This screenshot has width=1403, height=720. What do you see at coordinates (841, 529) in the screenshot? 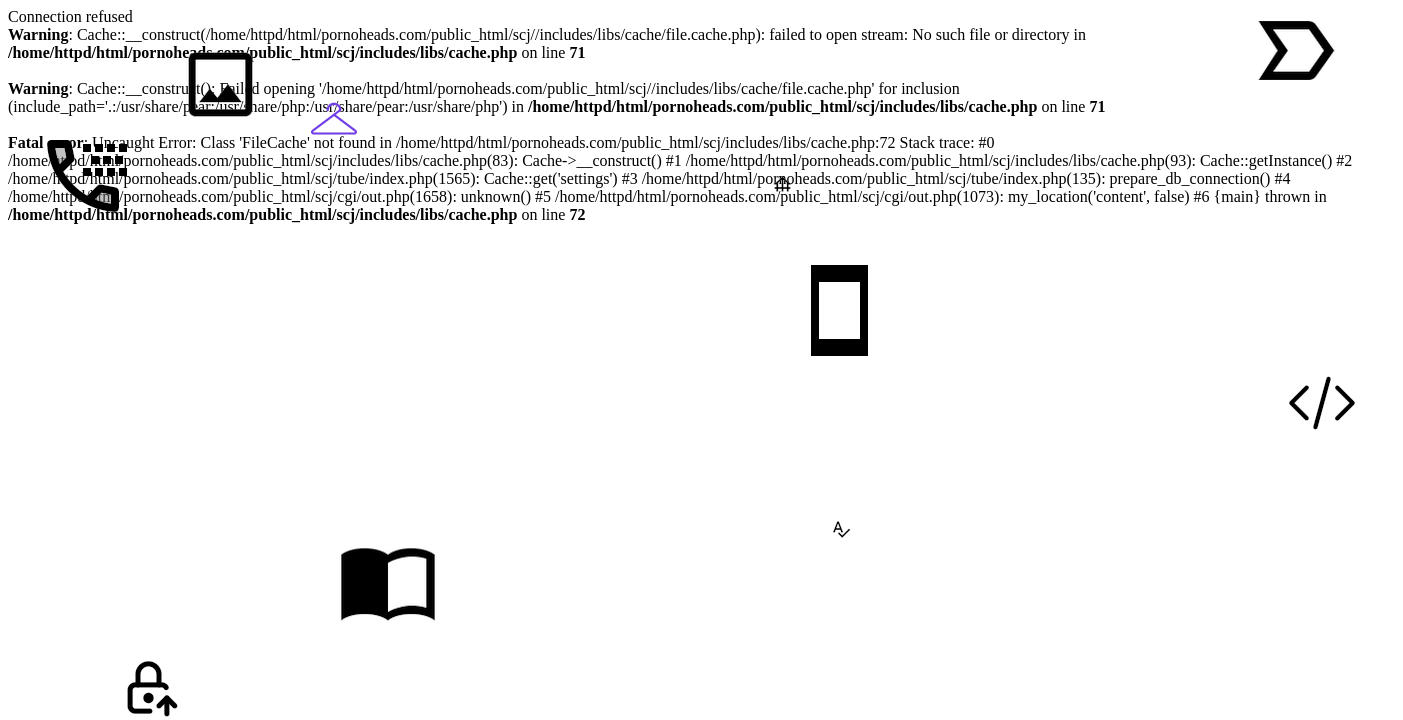
I see `check spelling and grammar` at bounding box center [841, 529].